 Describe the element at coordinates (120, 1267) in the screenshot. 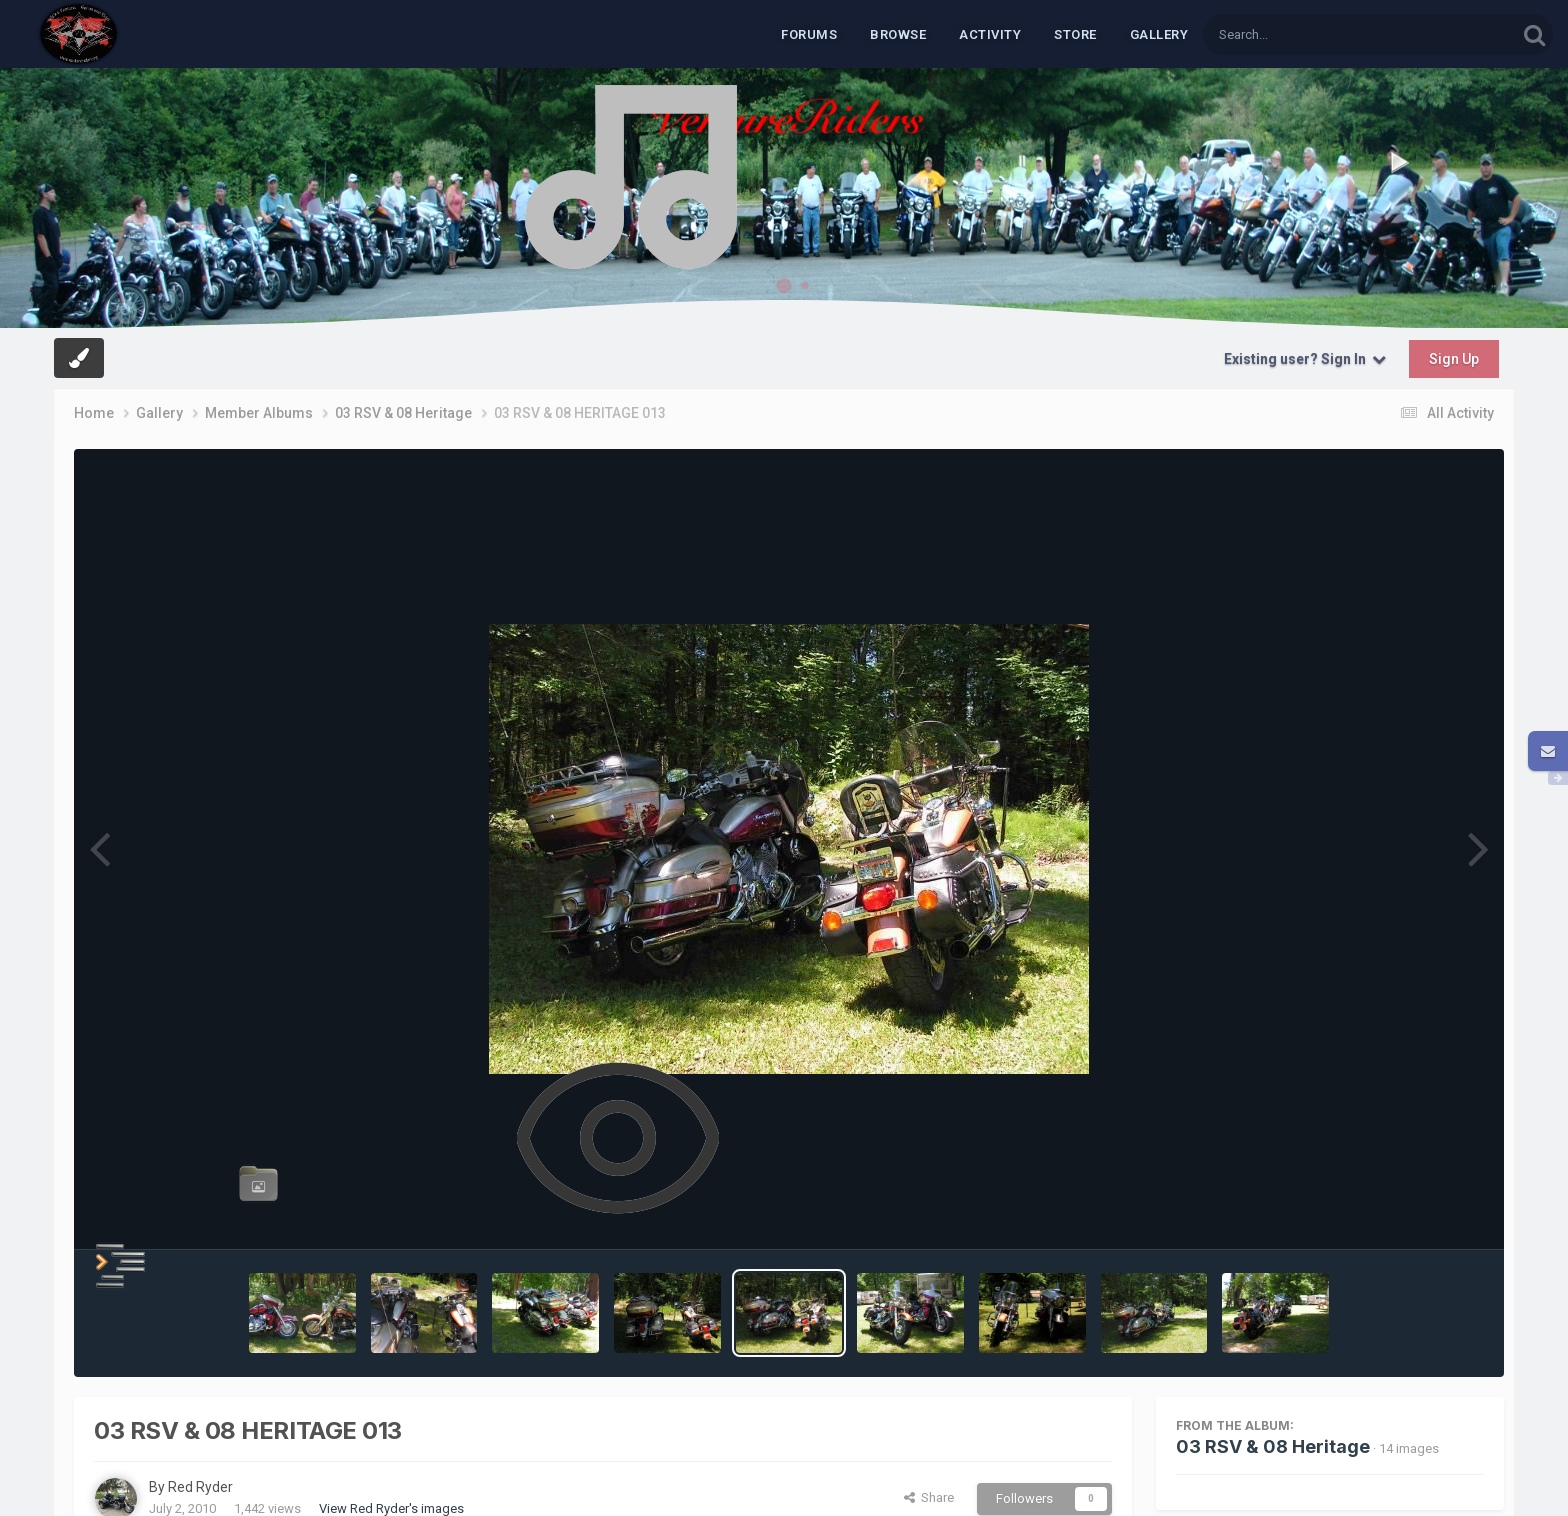

I see `decrease text indentation` at that location.